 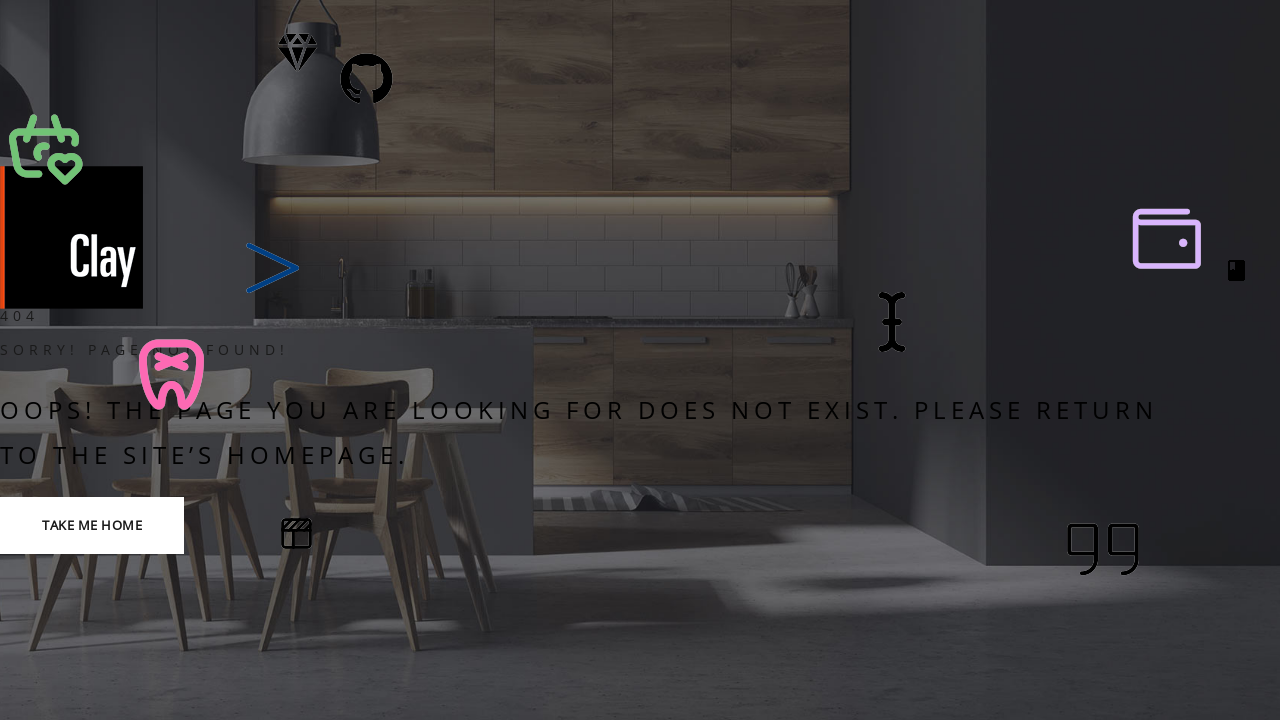 What do you see at coordinates (366, 79) in the screenshot?
I see `visit github profile or repository` at bounding box center [366, 79].